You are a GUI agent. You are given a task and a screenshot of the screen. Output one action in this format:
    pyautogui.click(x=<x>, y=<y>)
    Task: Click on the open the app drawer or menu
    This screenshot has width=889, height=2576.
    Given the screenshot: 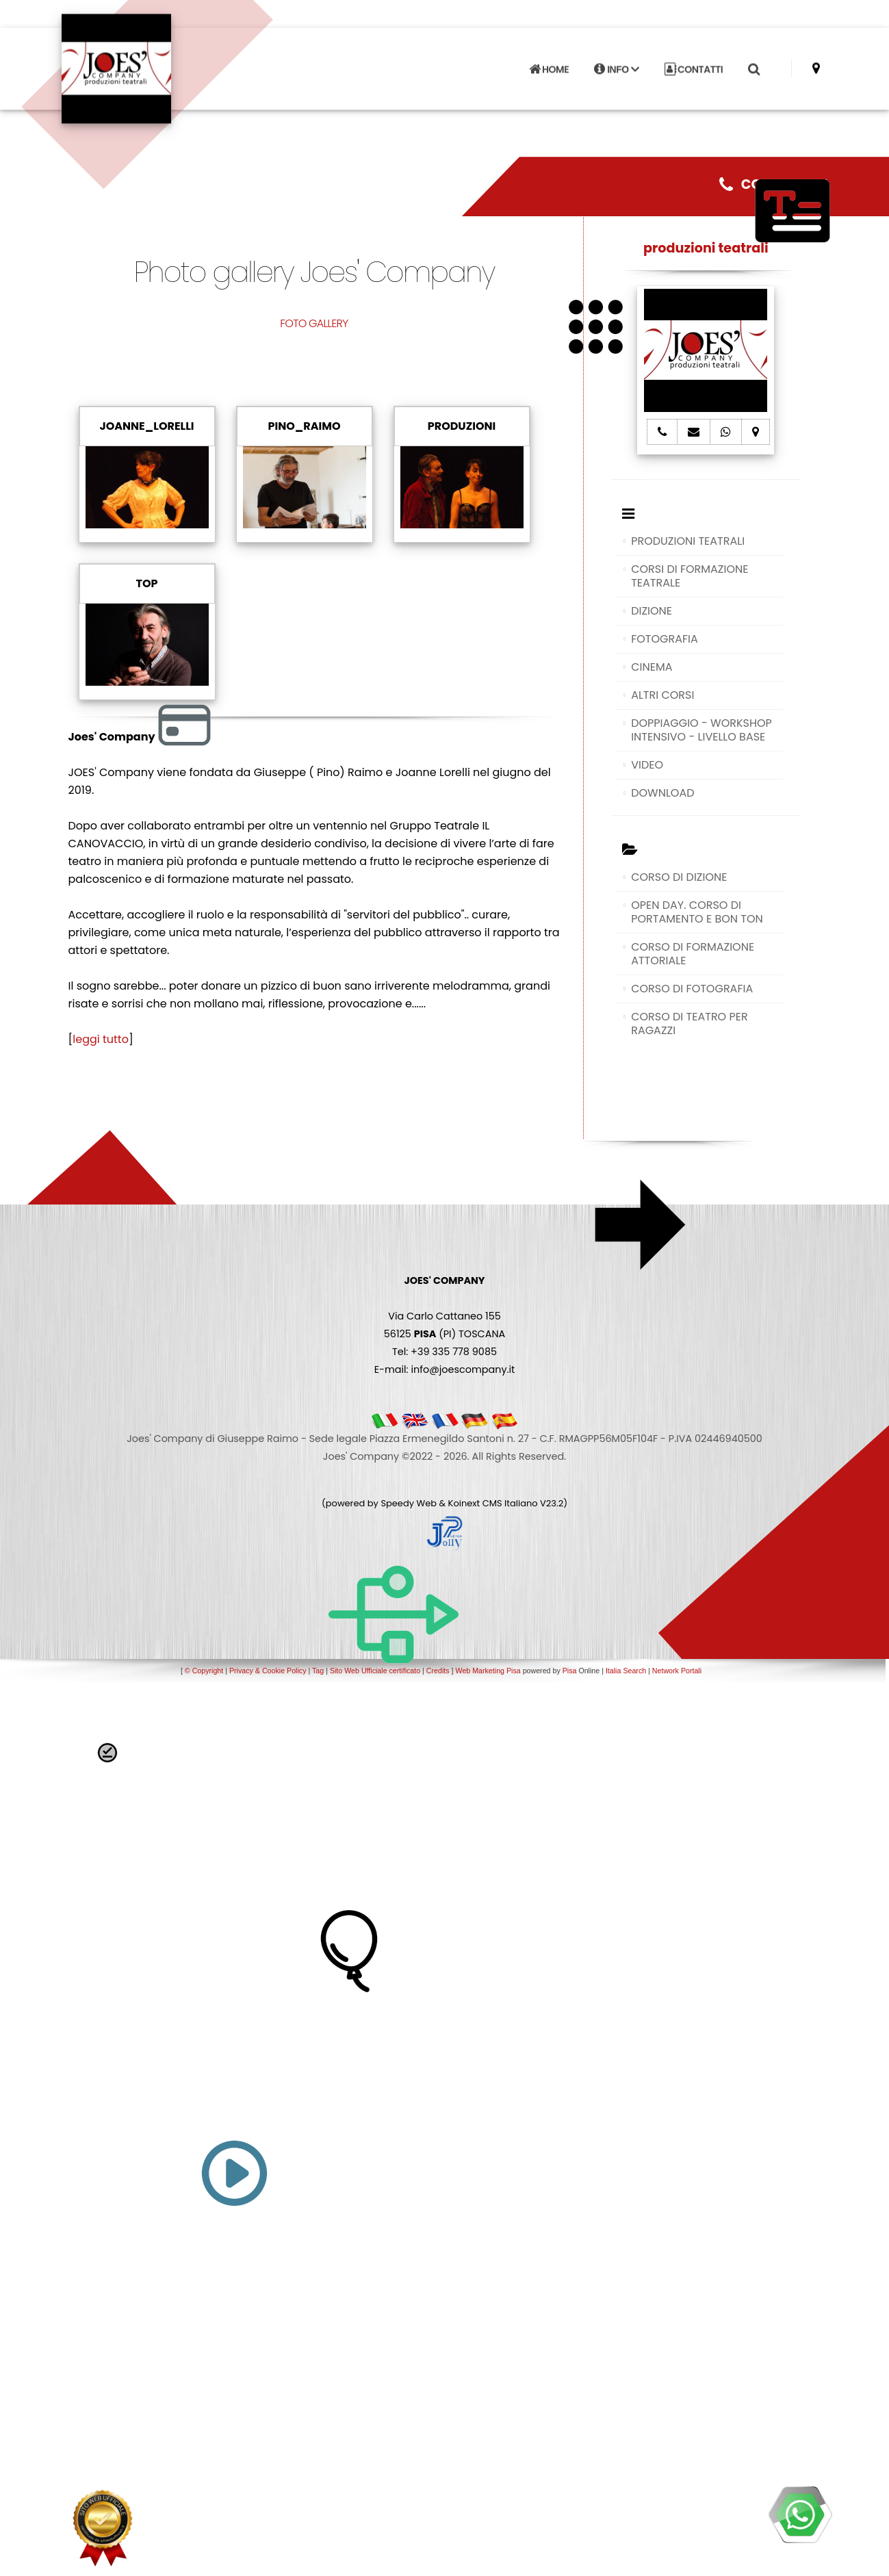 What is the action you would take?
    pyautogui.click(x=595, y=326)
    